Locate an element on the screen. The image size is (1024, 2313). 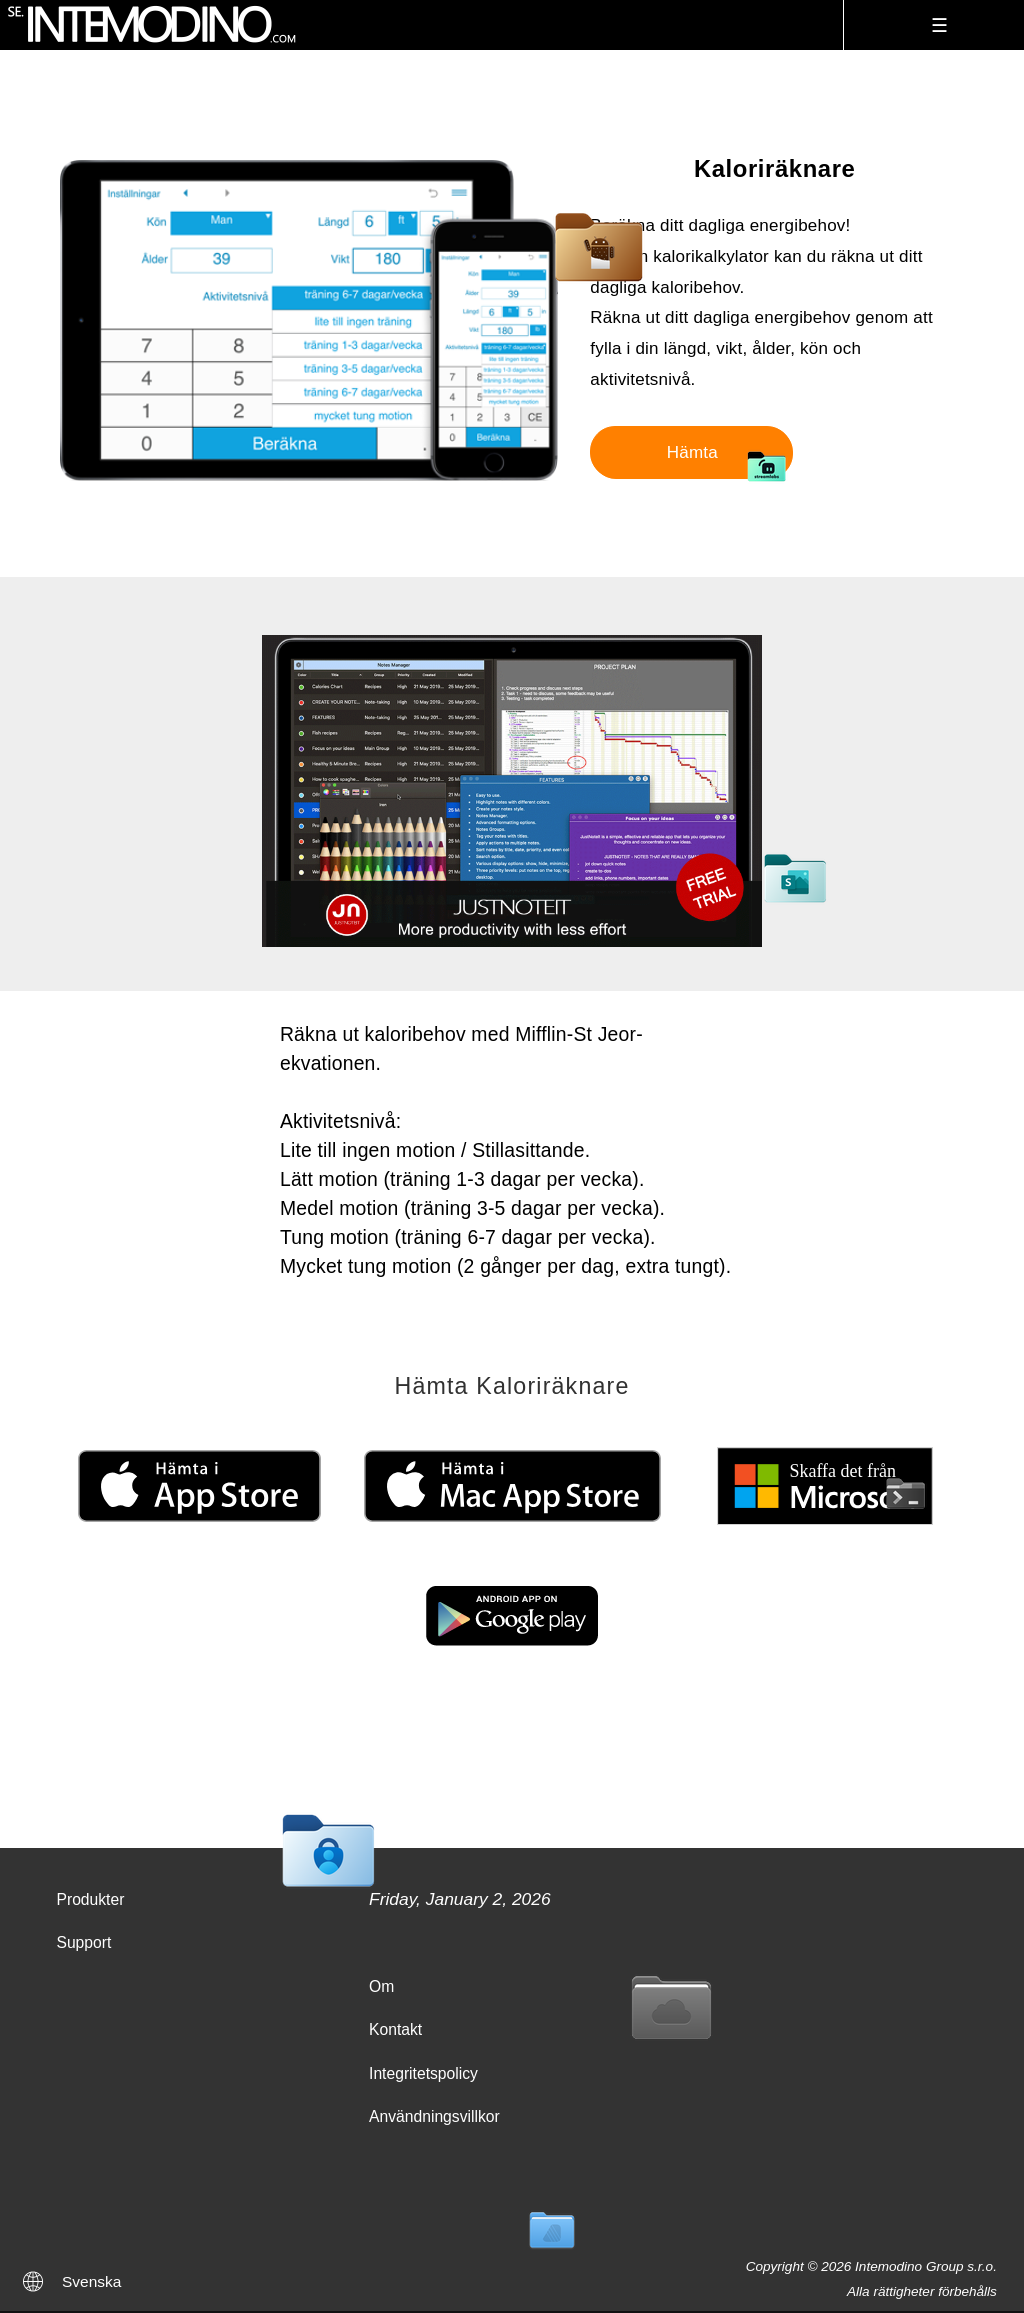
access cloud-synced files and folders is located at coordinates (671, 2007).